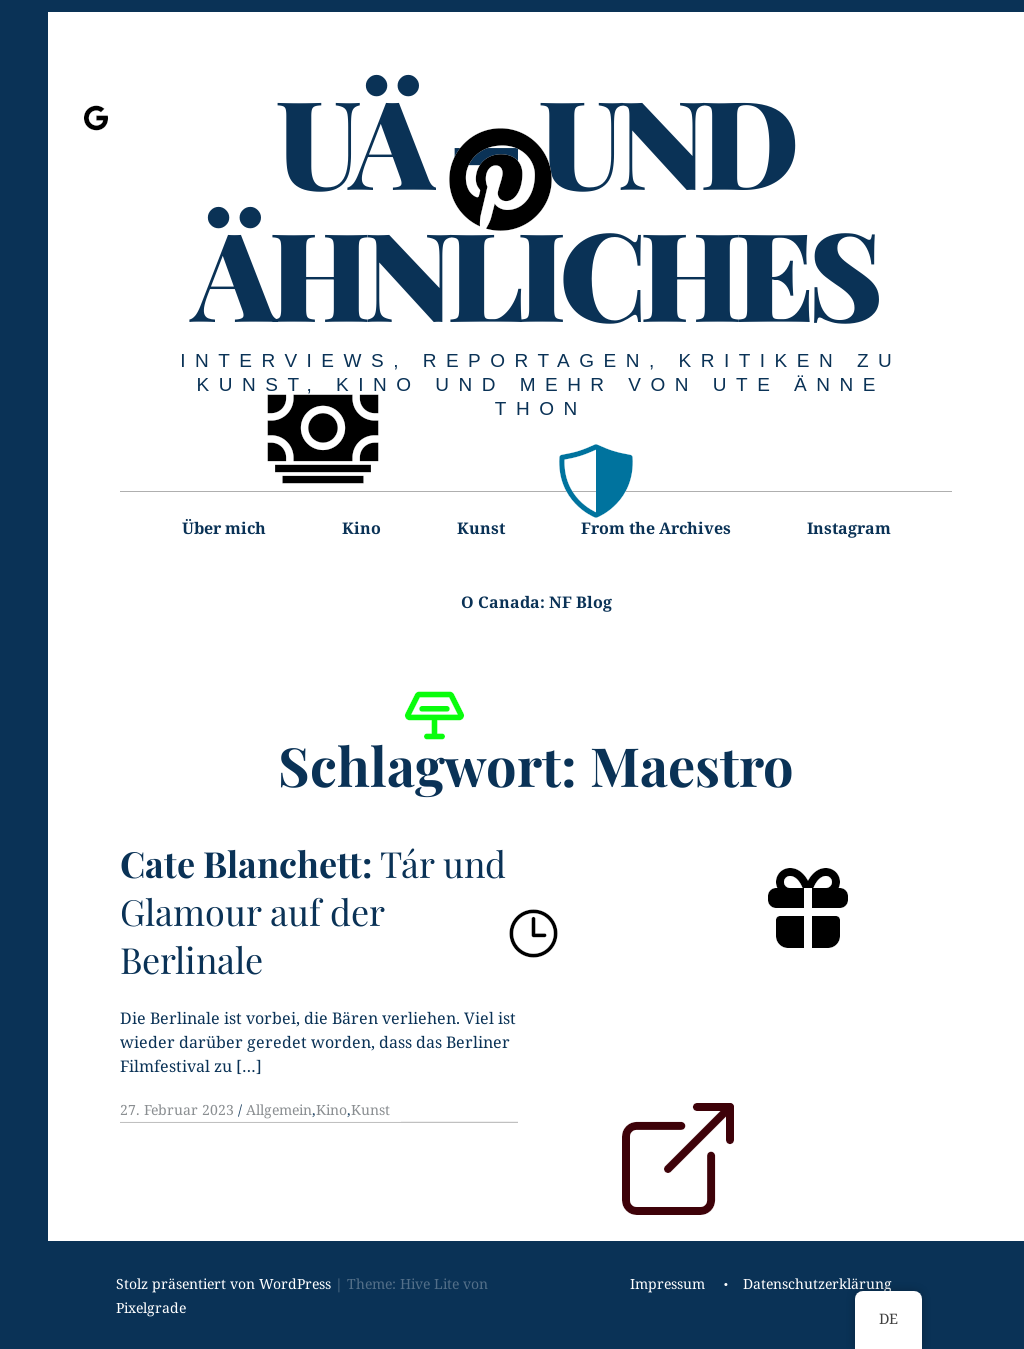 The image size is (1024, 1349). I want to click on view time or clock settings, so click(533, 933).